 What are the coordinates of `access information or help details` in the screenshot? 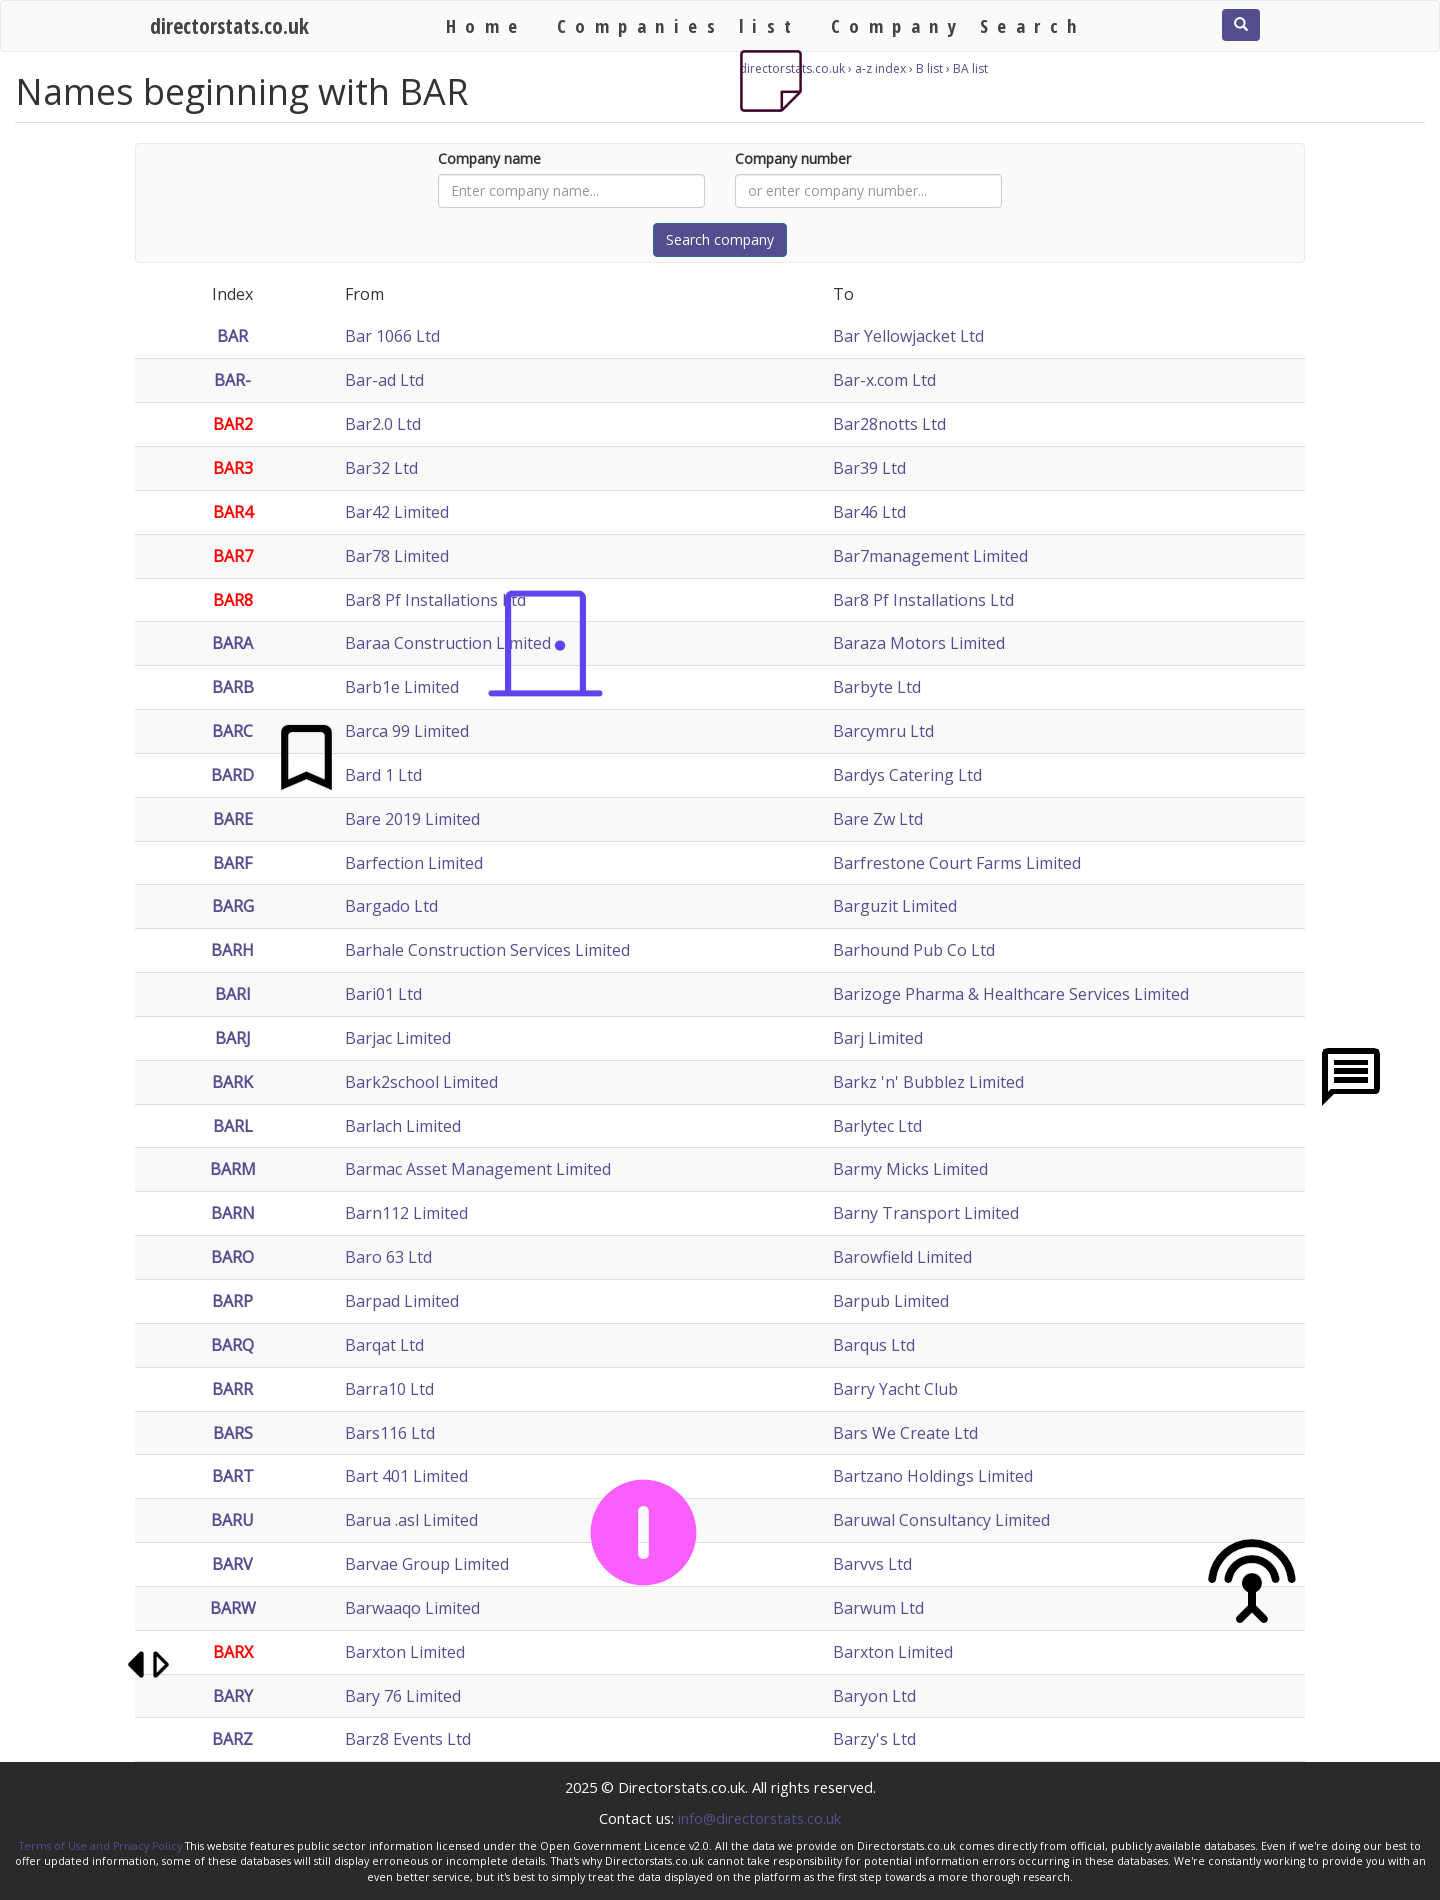 It's located at (643, 1532).